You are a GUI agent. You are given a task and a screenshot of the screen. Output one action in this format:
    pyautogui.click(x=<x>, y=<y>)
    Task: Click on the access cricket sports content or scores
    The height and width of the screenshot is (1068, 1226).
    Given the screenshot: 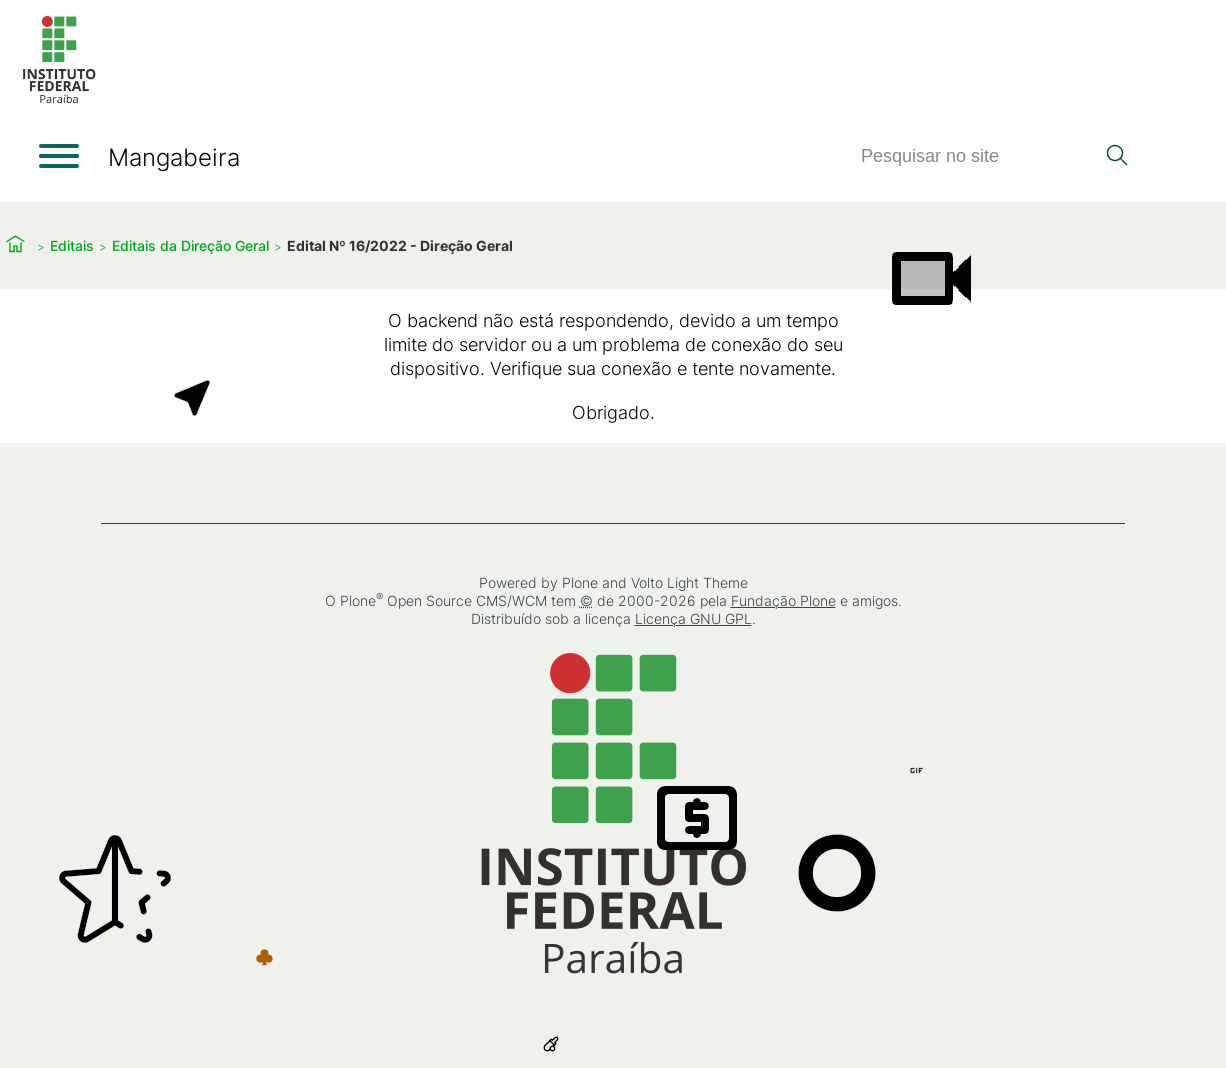 What is the action you would take?
    pyautogui.click(x=551, y=1044)
    